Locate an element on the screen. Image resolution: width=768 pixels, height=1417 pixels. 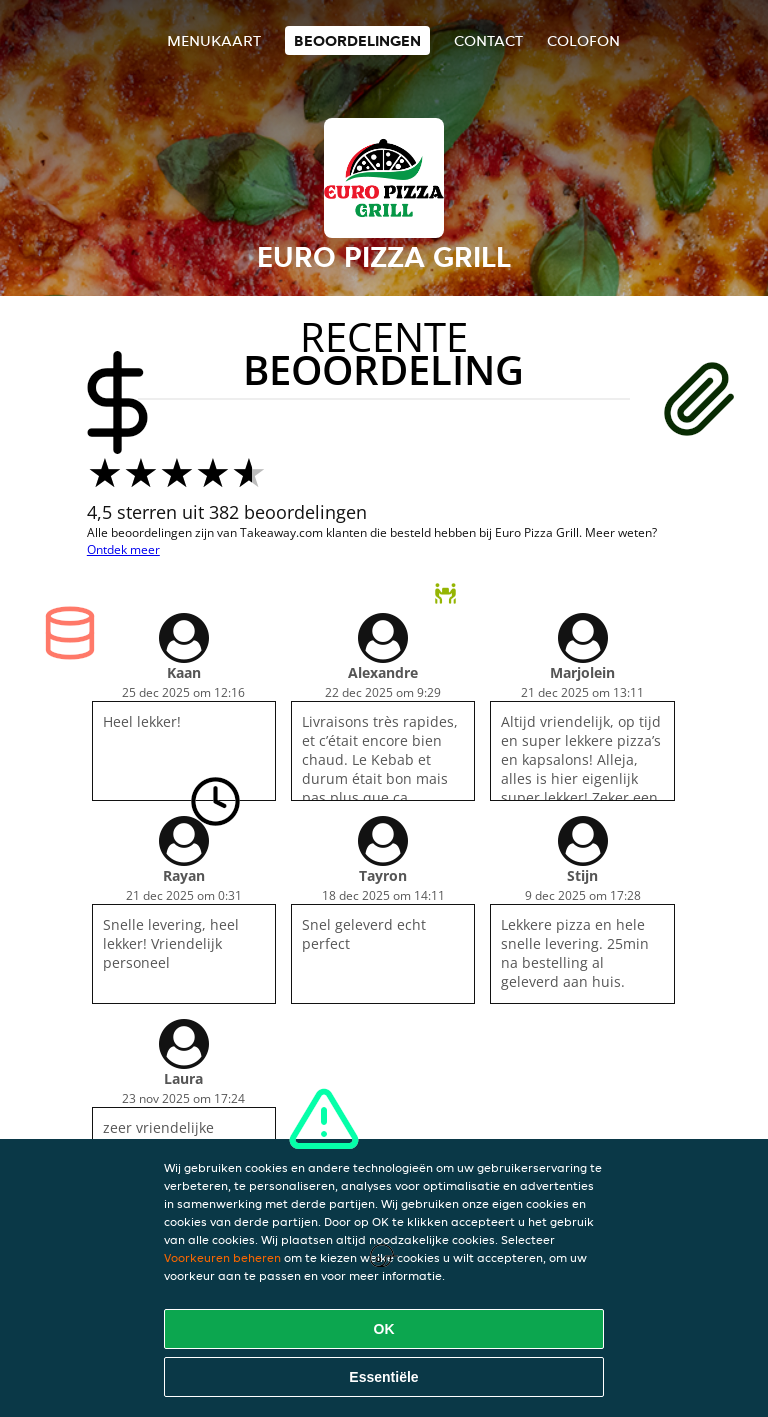
access baseball or sports-related content is located at coordinates (383, 1256).